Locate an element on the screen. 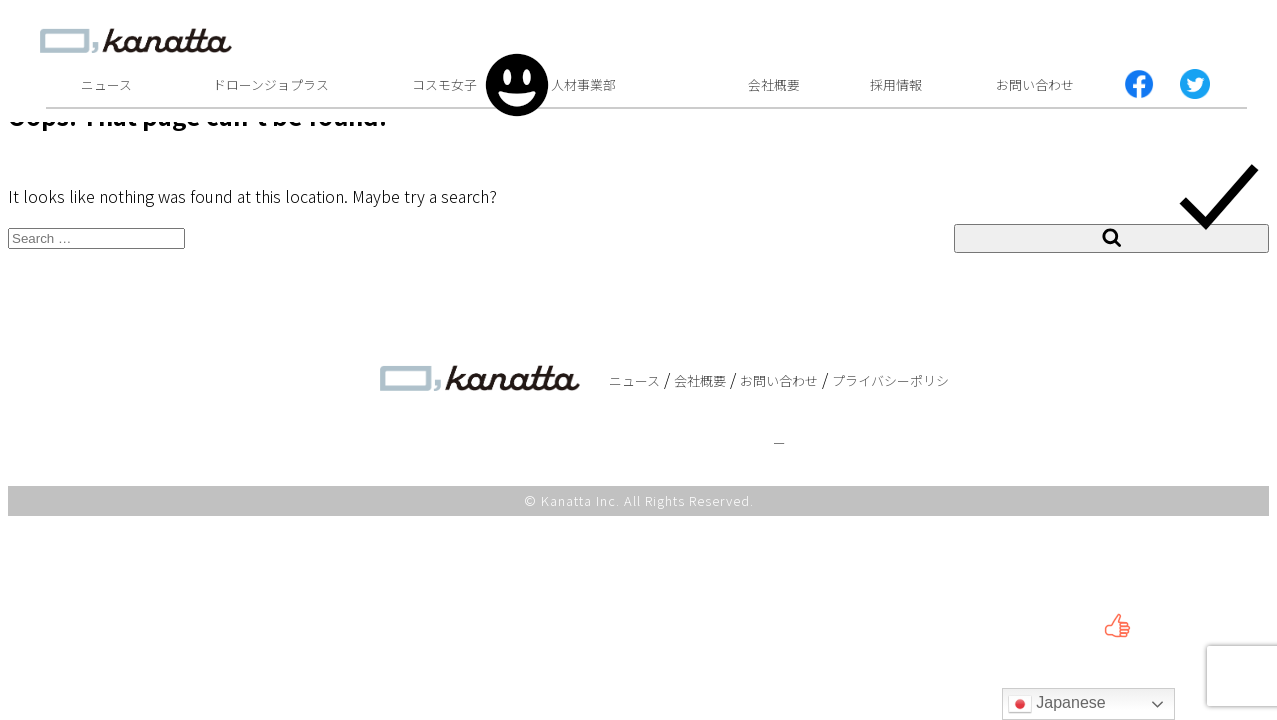 The width and height of the screenshot is (1277, 720). add an emoji or reaction to a message is located at coordinates (517, 85).